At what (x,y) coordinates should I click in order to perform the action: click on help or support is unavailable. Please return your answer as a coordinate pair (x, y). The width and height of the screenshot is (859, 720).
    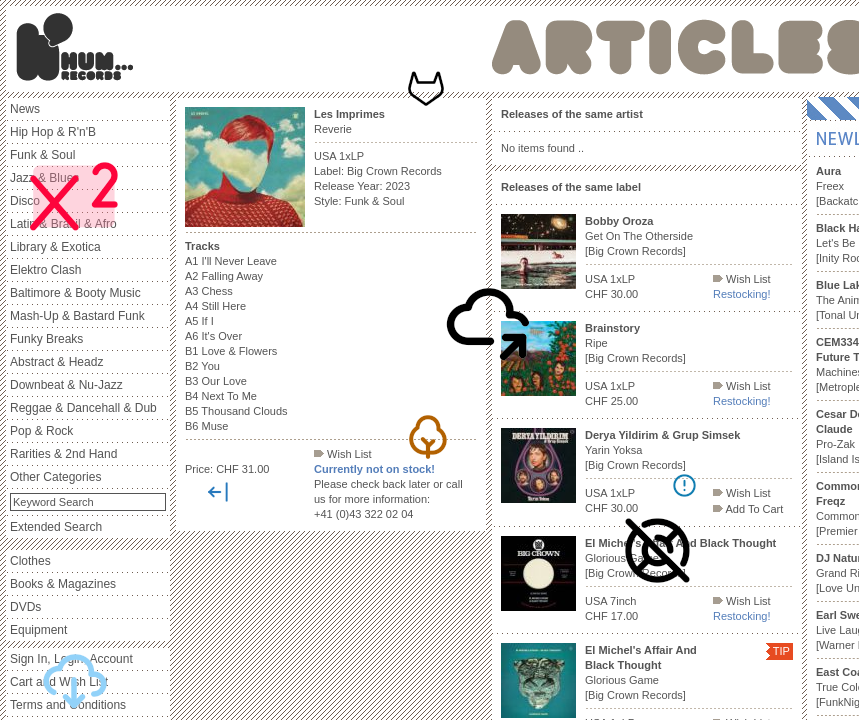
    Looking at the image, I should click on (657, 550).